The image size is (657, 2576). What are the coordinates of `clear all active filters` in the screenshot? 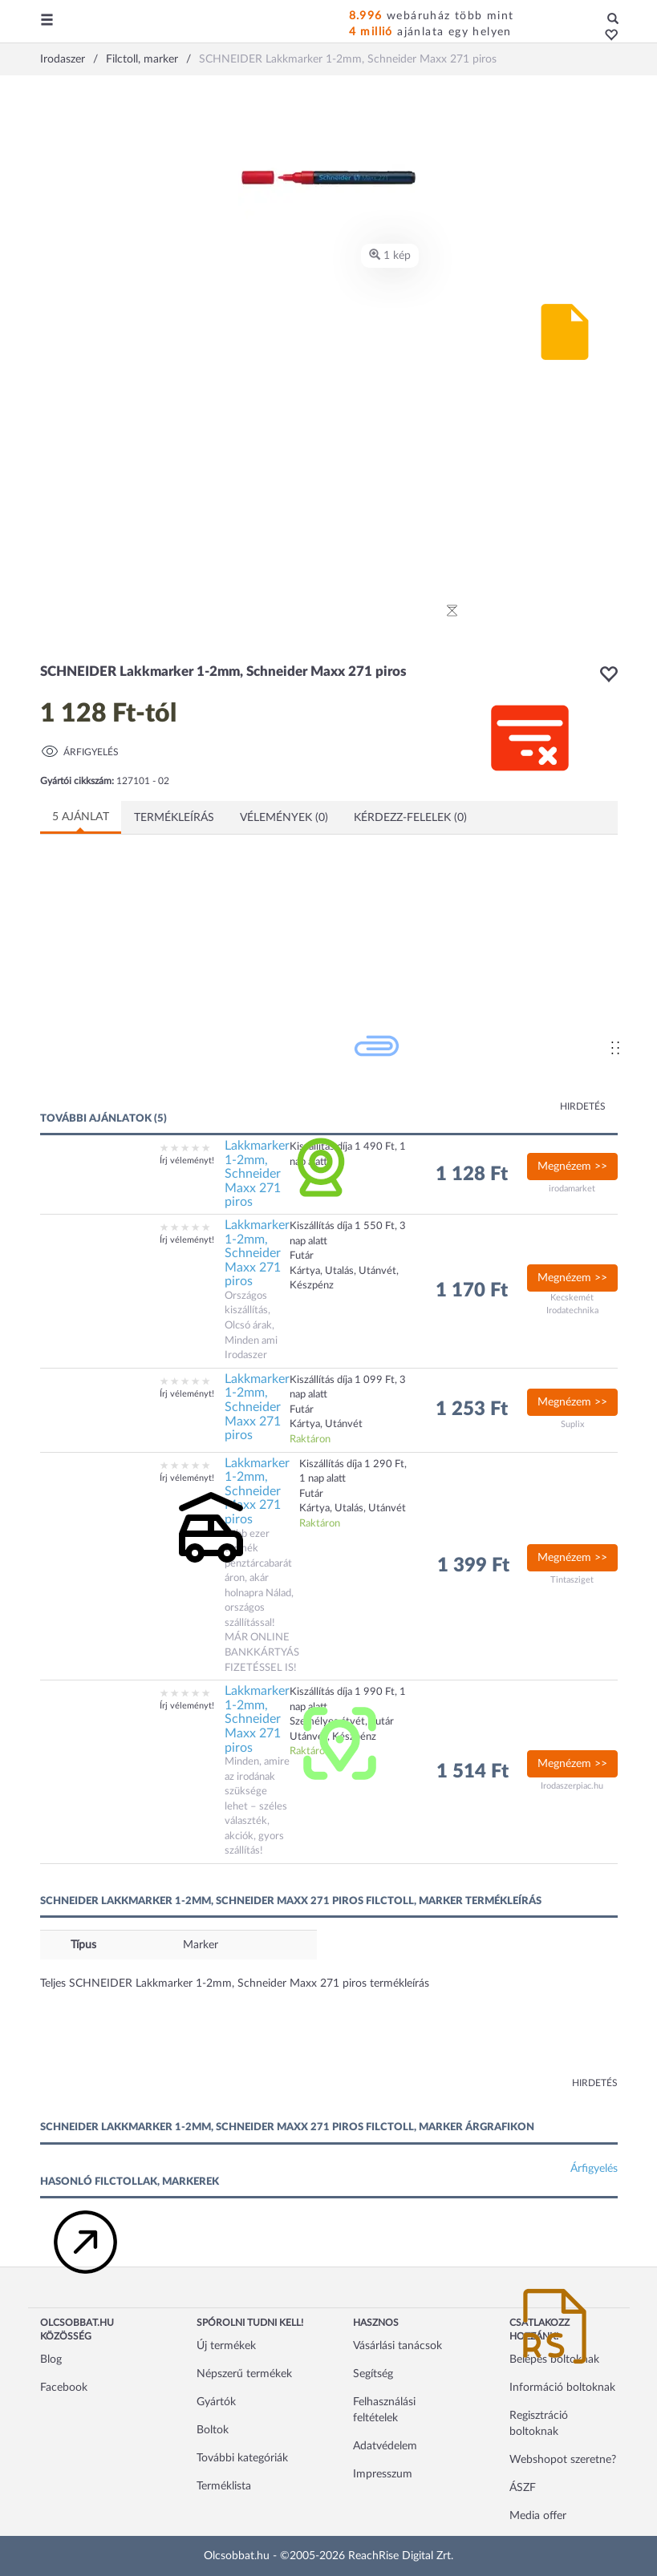 It's located at (529, 738).